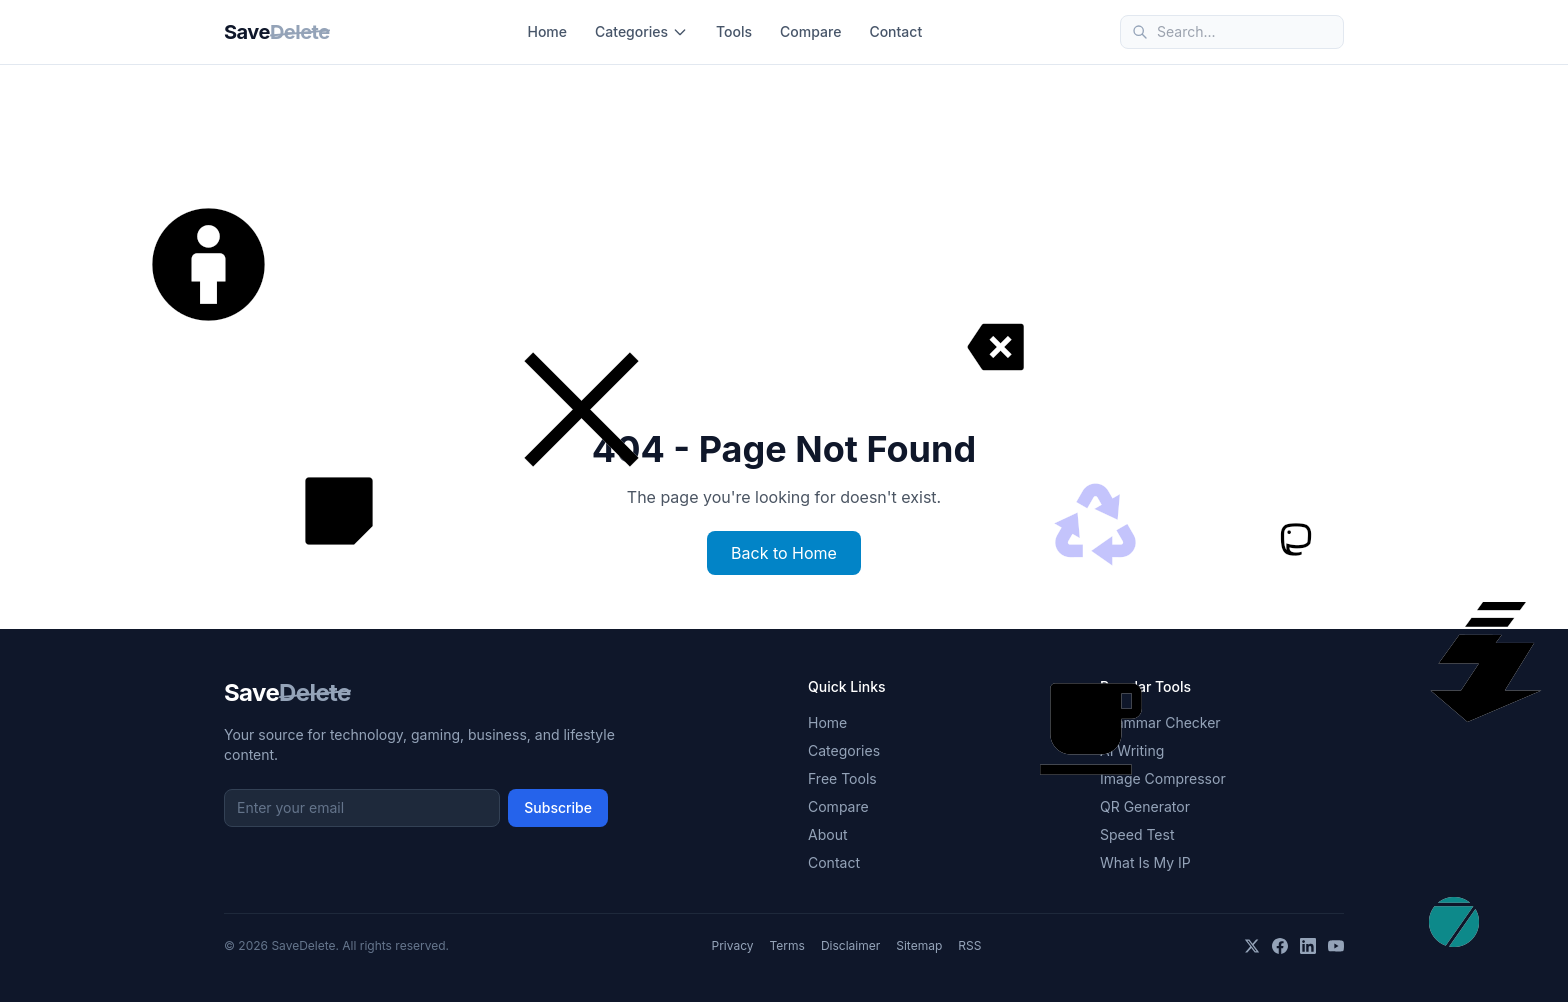 The image size is (1568, 1002). I want to click on rolldown bundler logo, so click(1486, 662).